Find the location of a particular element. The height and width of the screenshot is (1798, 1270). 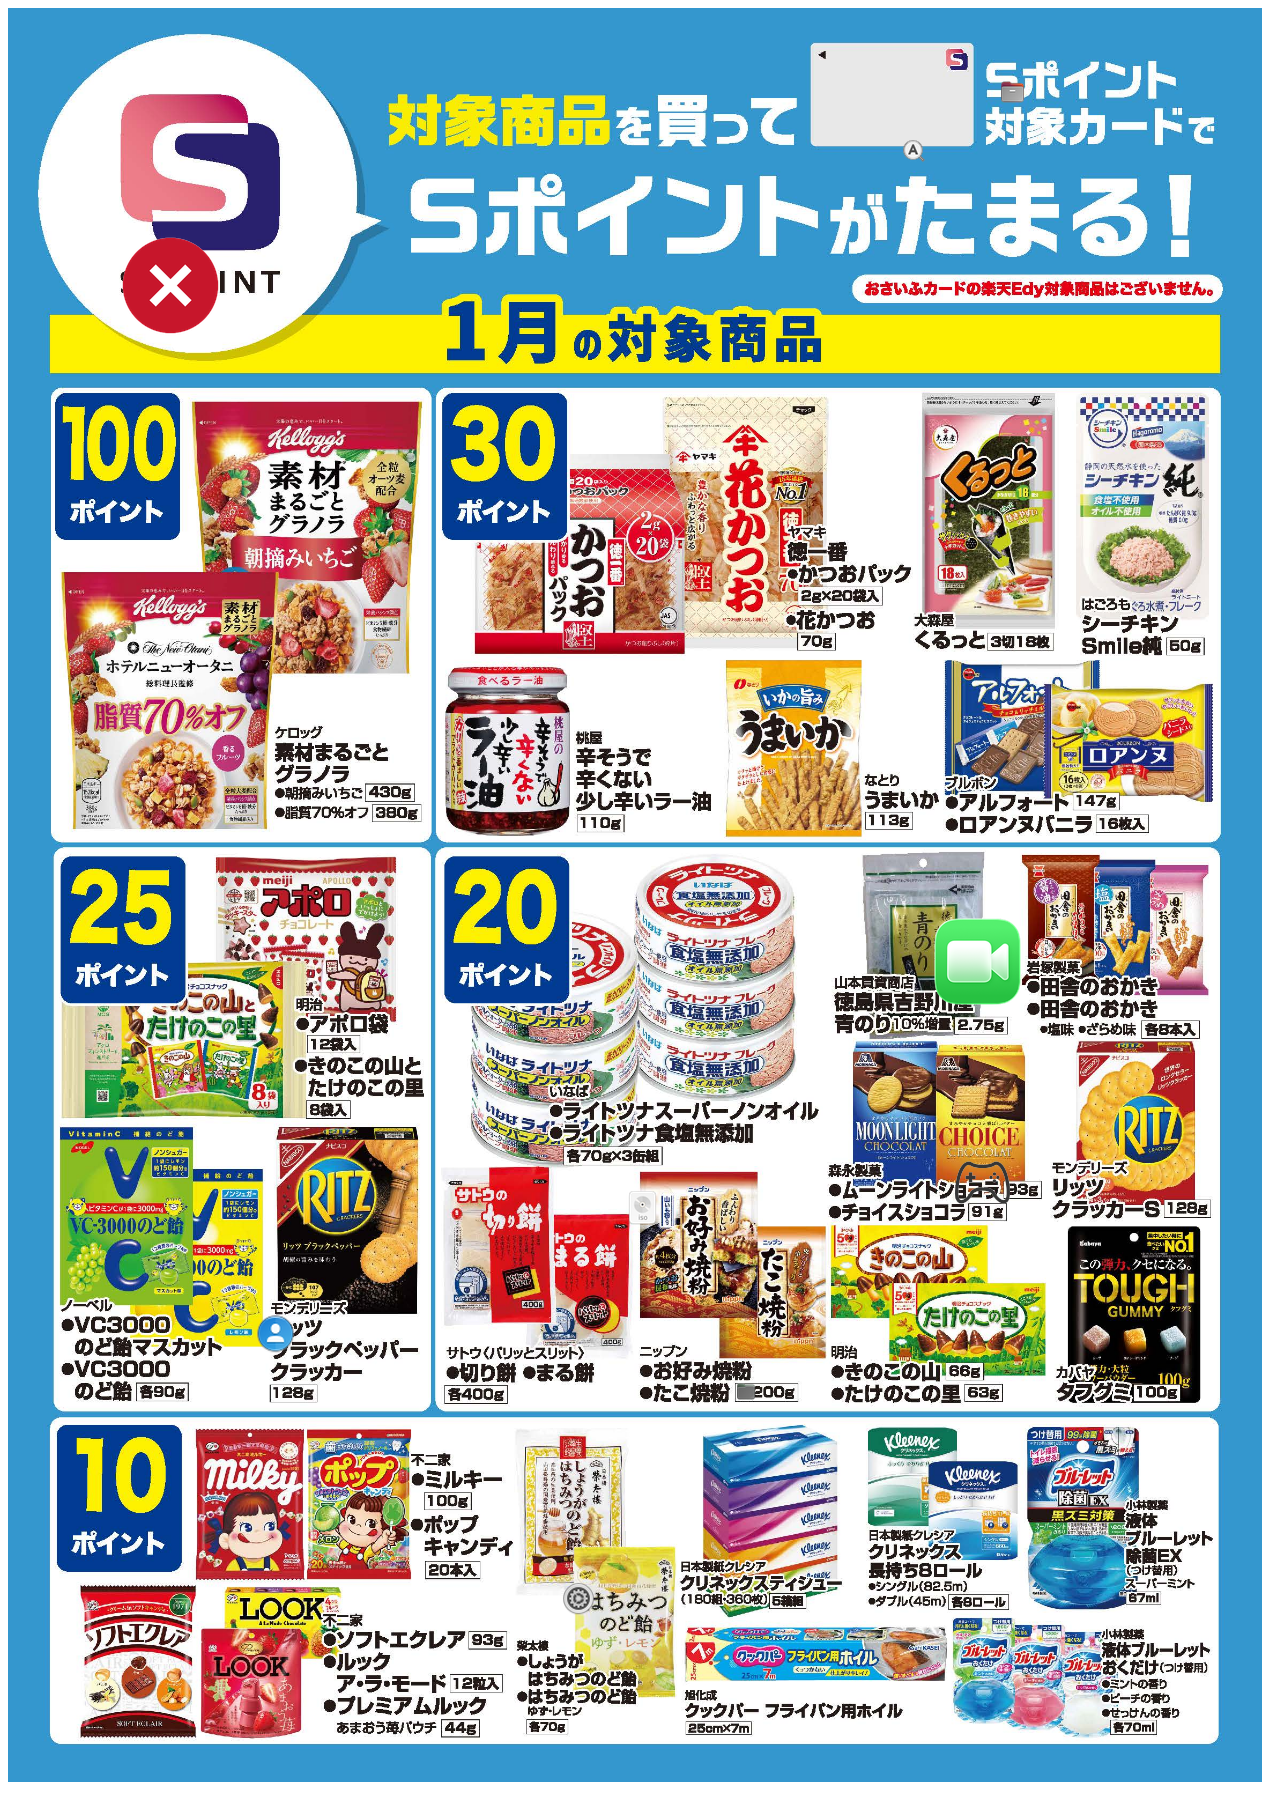

access games and gaming applications is located at coordinates (982, 1182).